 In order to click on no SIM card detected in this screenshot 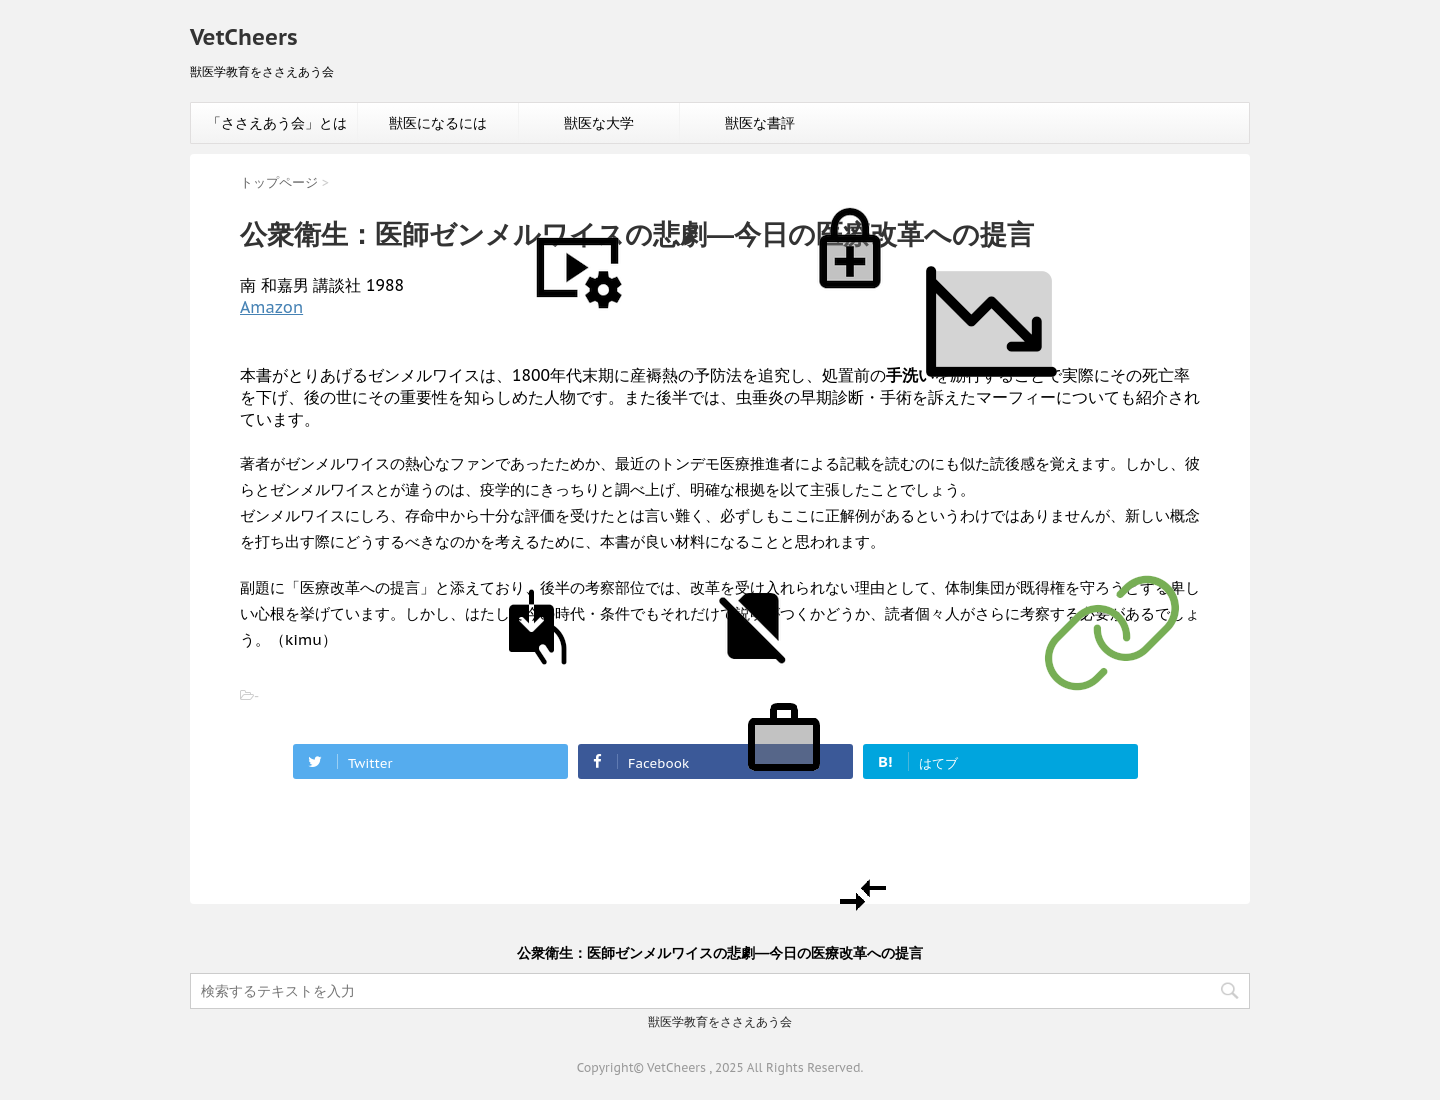, I will do `click(753, 626)`.